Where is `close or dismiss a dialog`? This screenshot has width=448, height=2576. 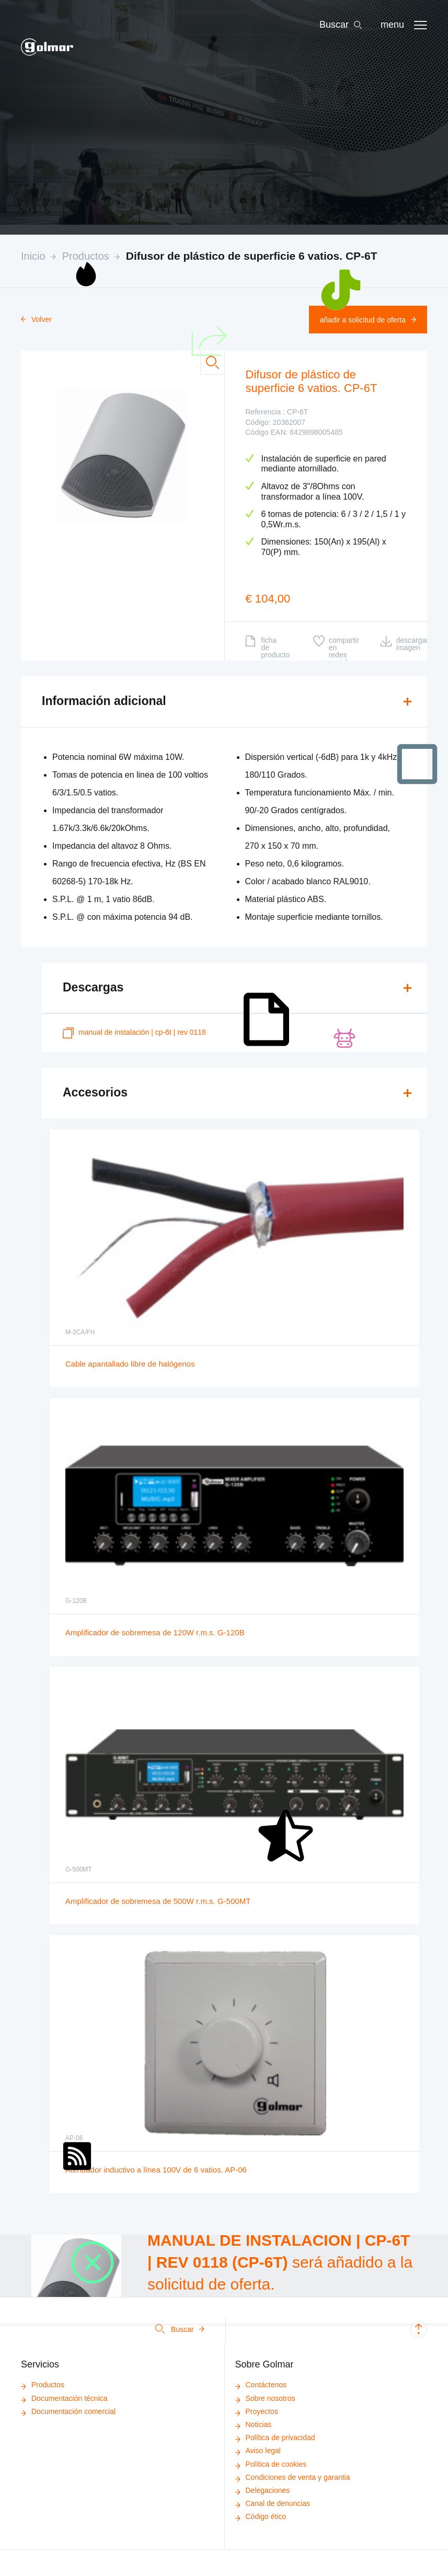 close or dismiss a dialog is located at coordinates (93, 2262).